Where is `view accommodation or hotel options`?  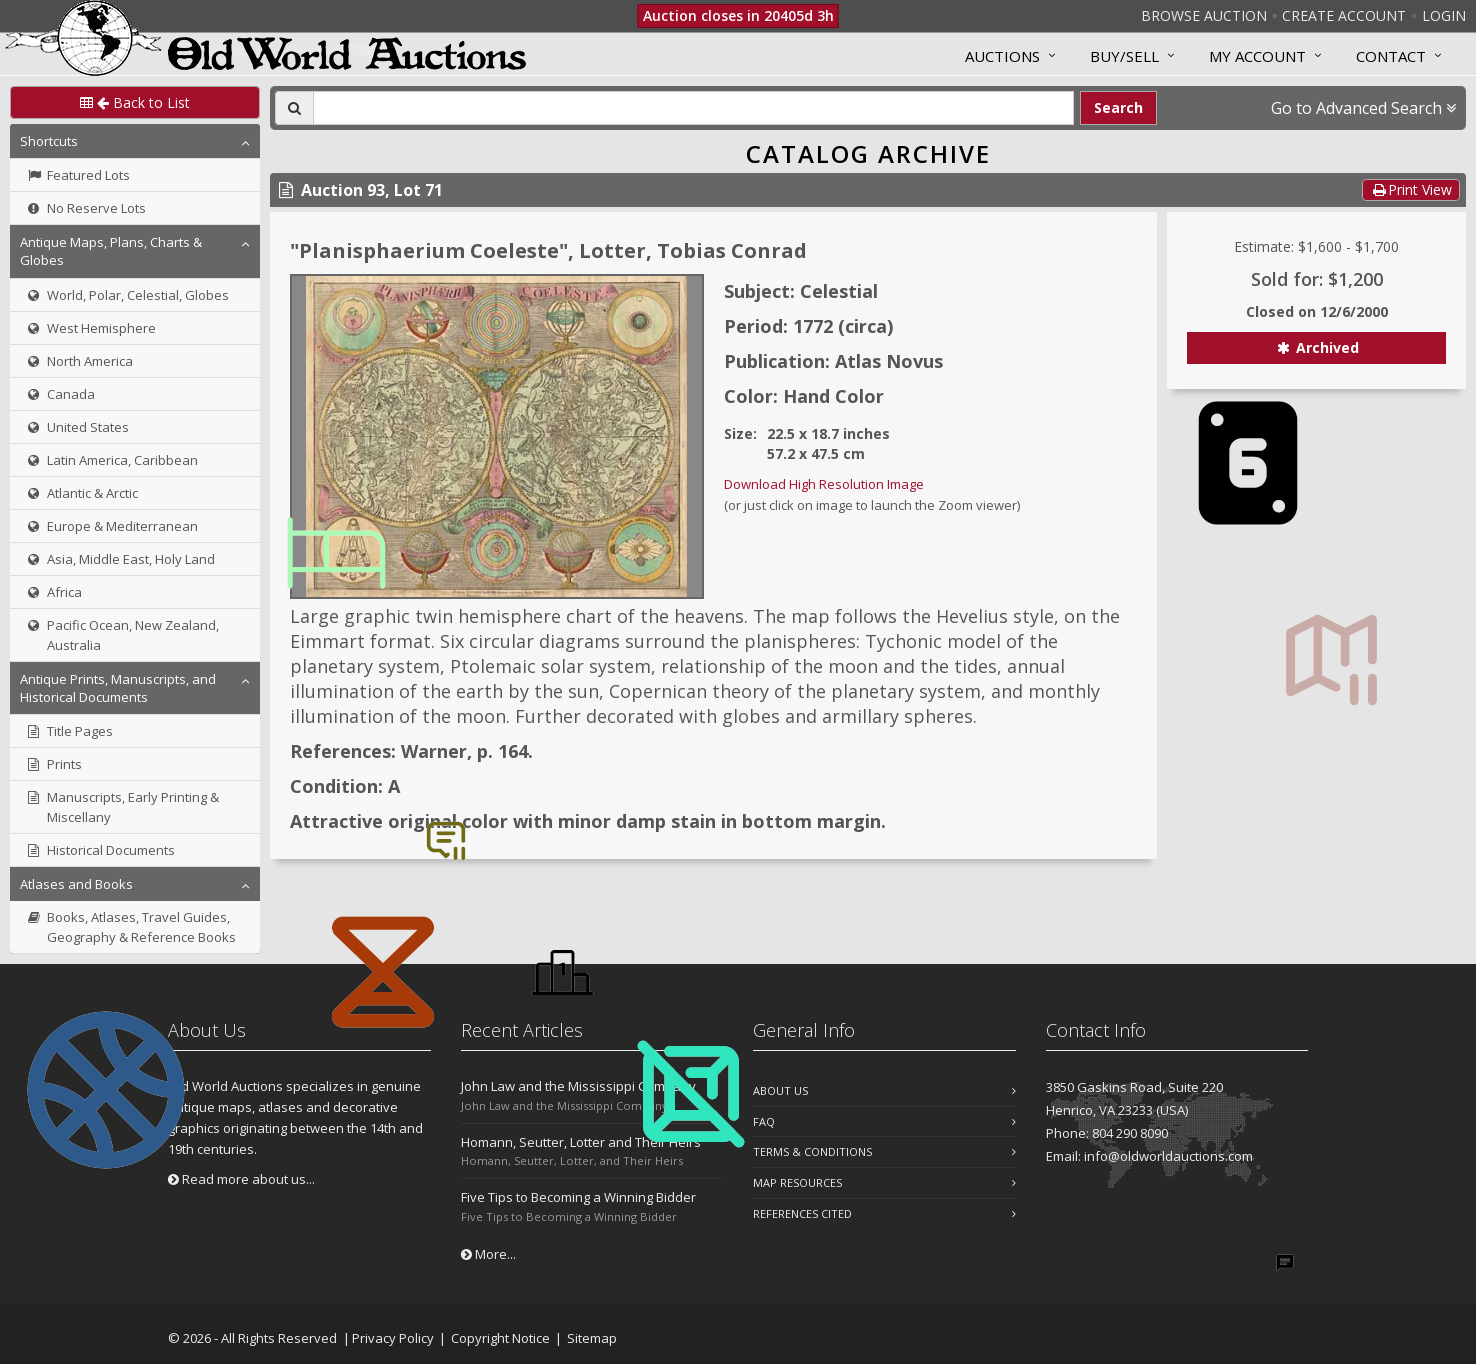 view accommodation or hotel options is located at coordinates (333, 553).